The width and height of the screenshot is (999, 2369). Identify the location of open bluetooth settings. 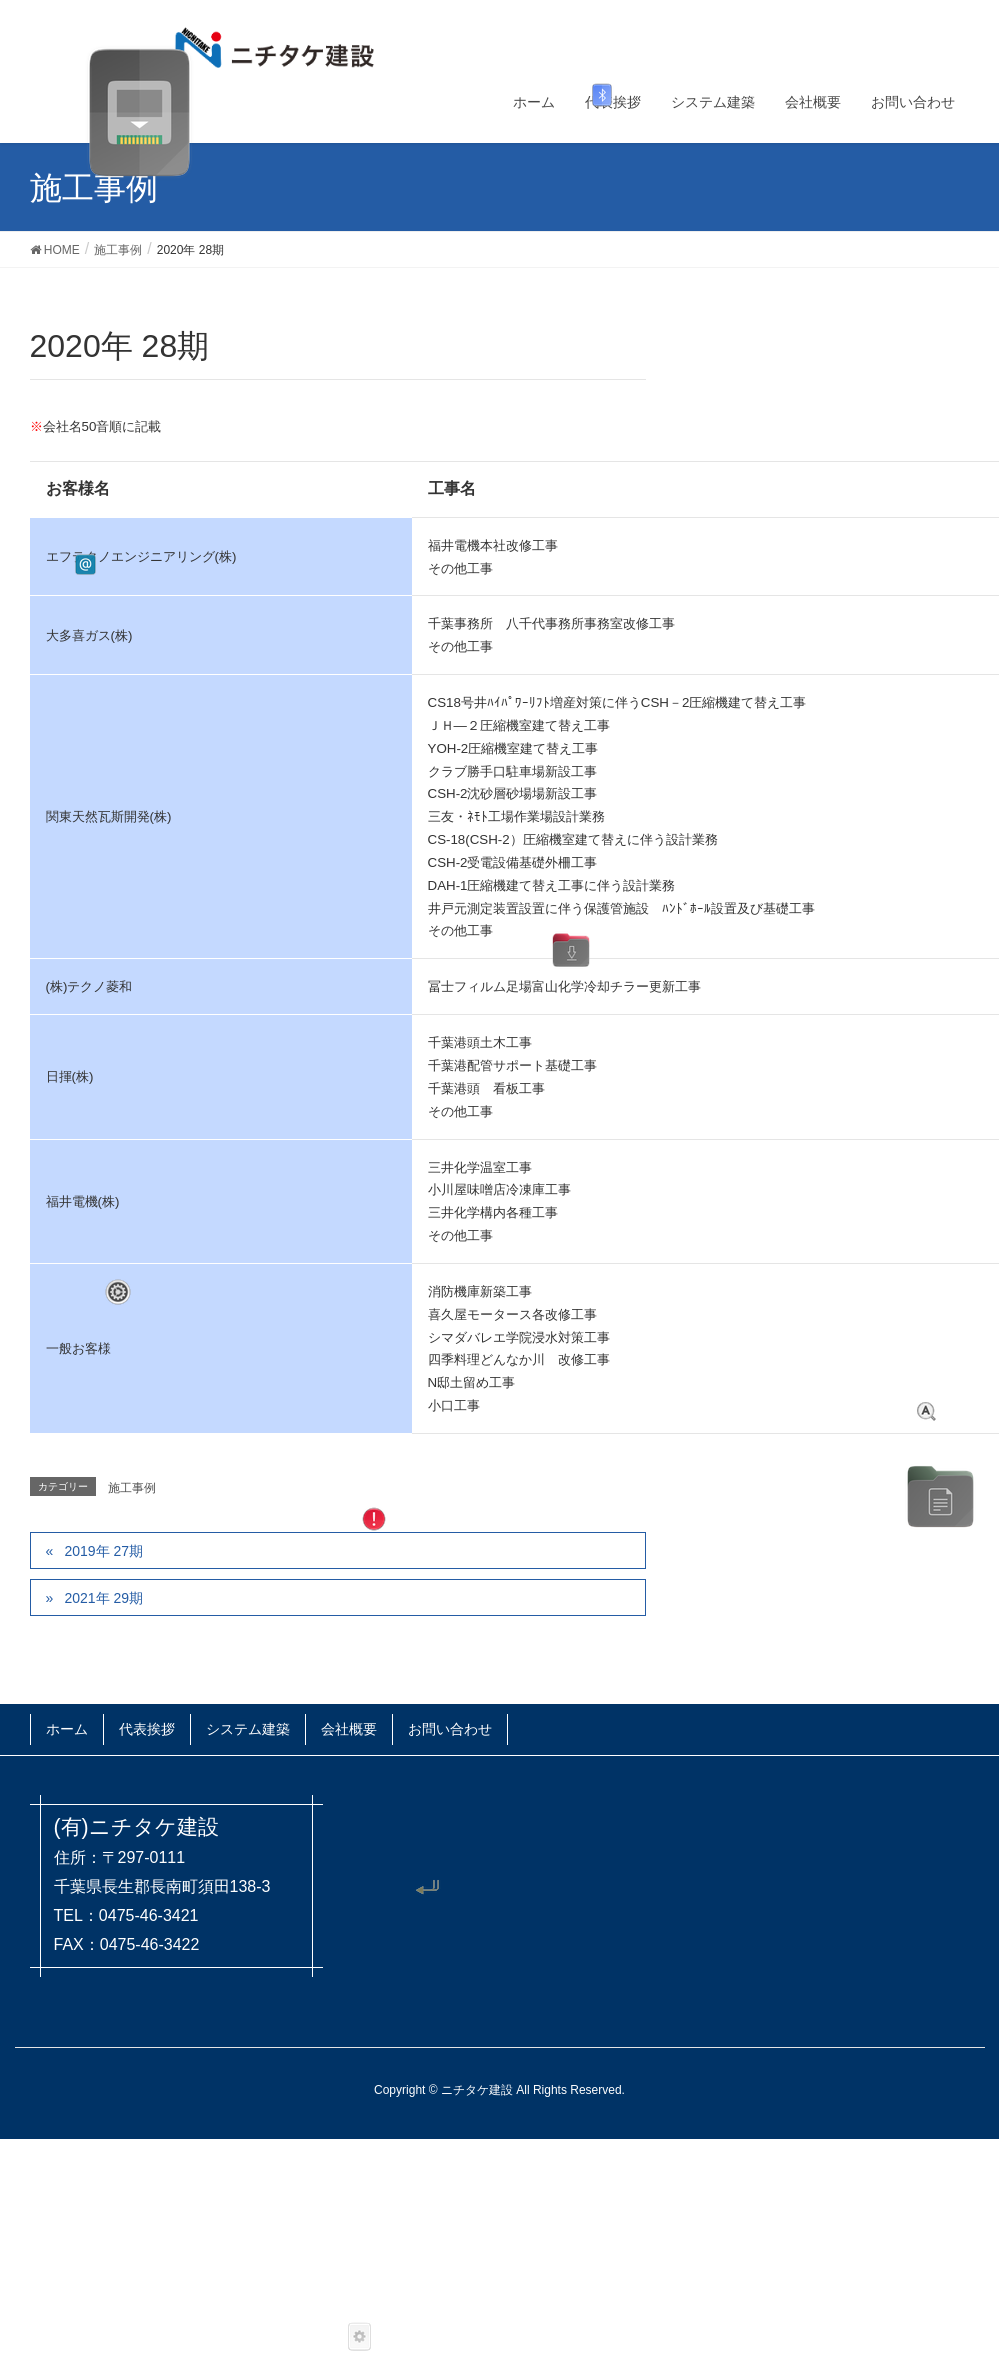
(602, 95).